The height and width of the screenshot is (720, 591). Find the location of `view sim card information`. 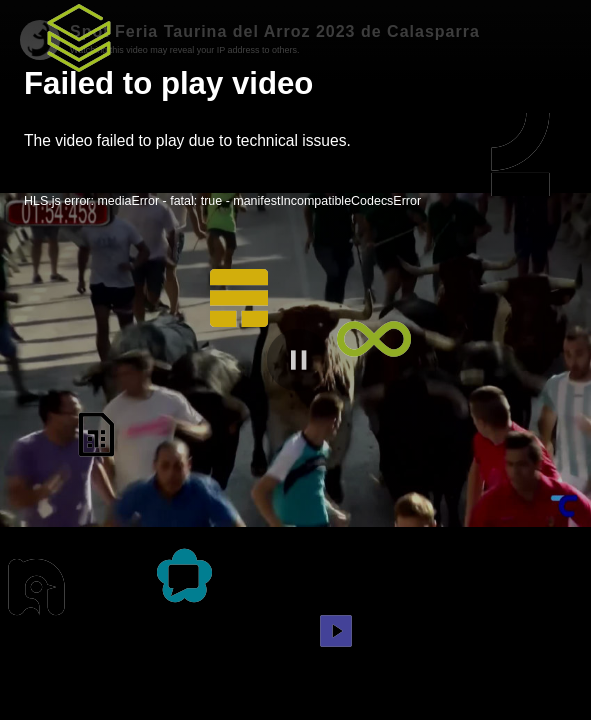

view sim card information is located at coordinates (96, 434).